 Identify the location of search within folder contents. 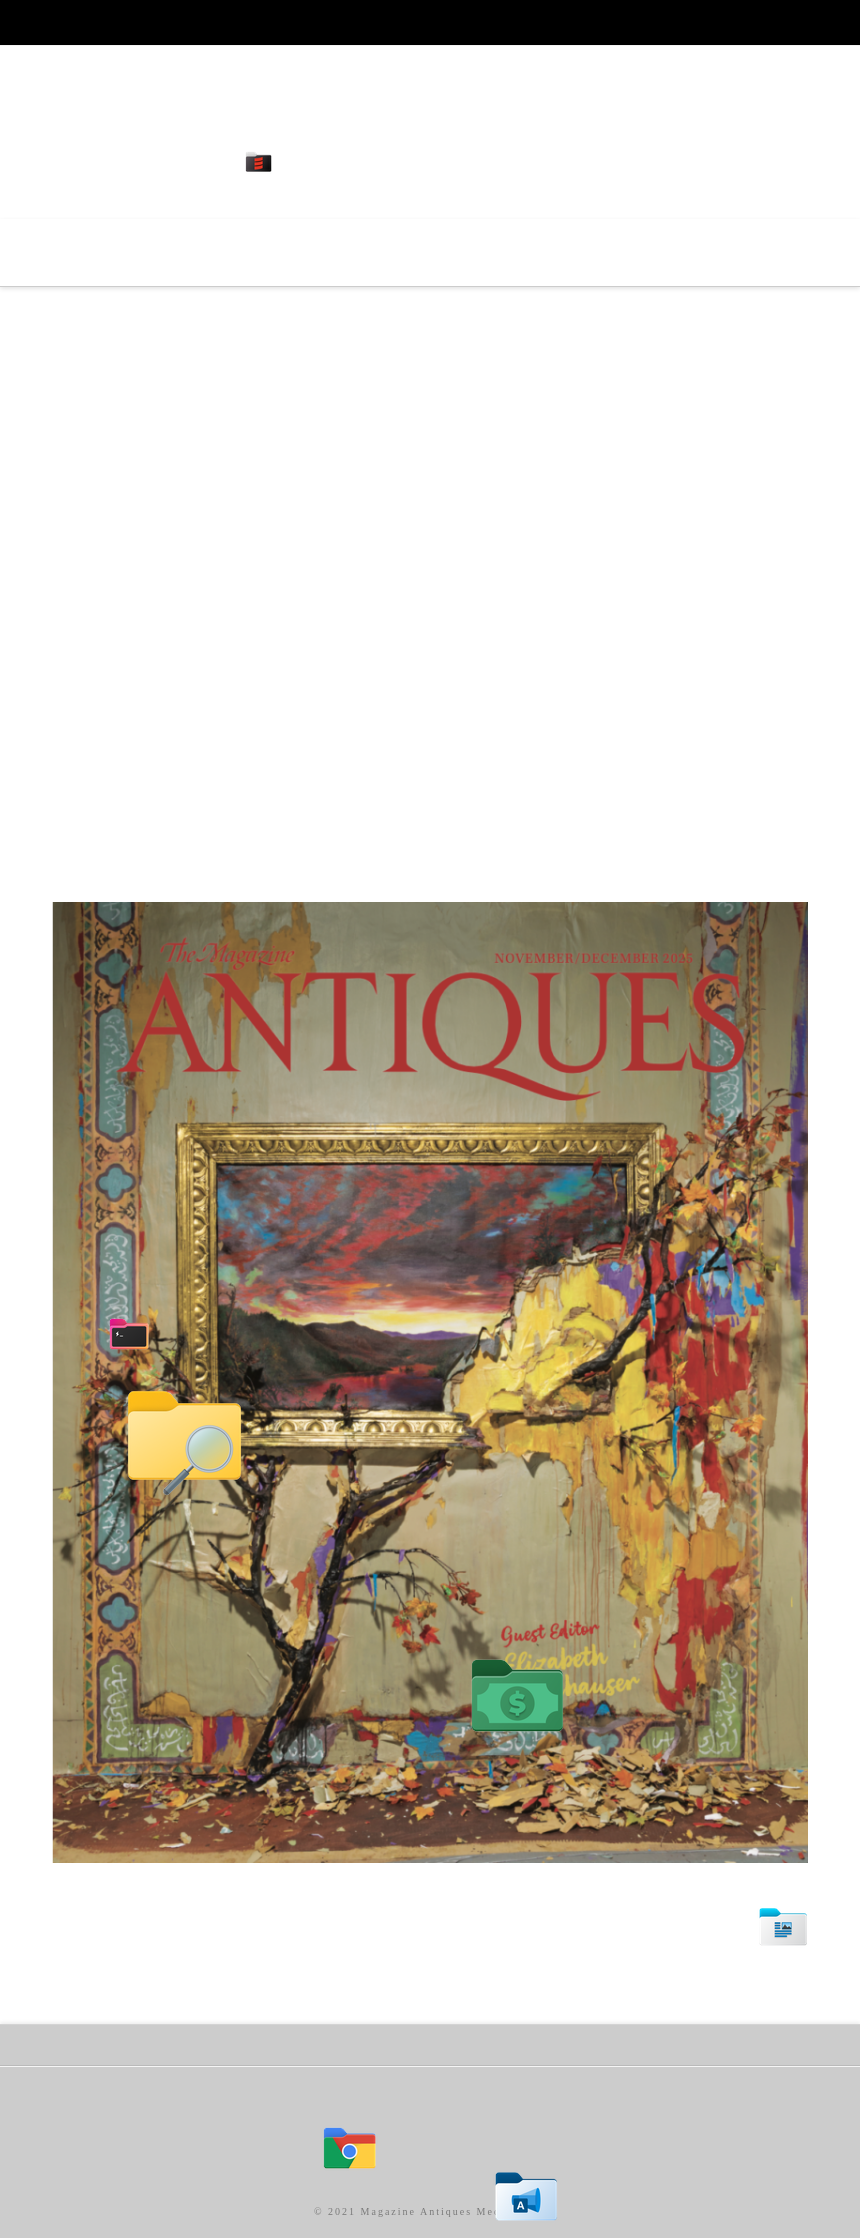
(184, 1438).